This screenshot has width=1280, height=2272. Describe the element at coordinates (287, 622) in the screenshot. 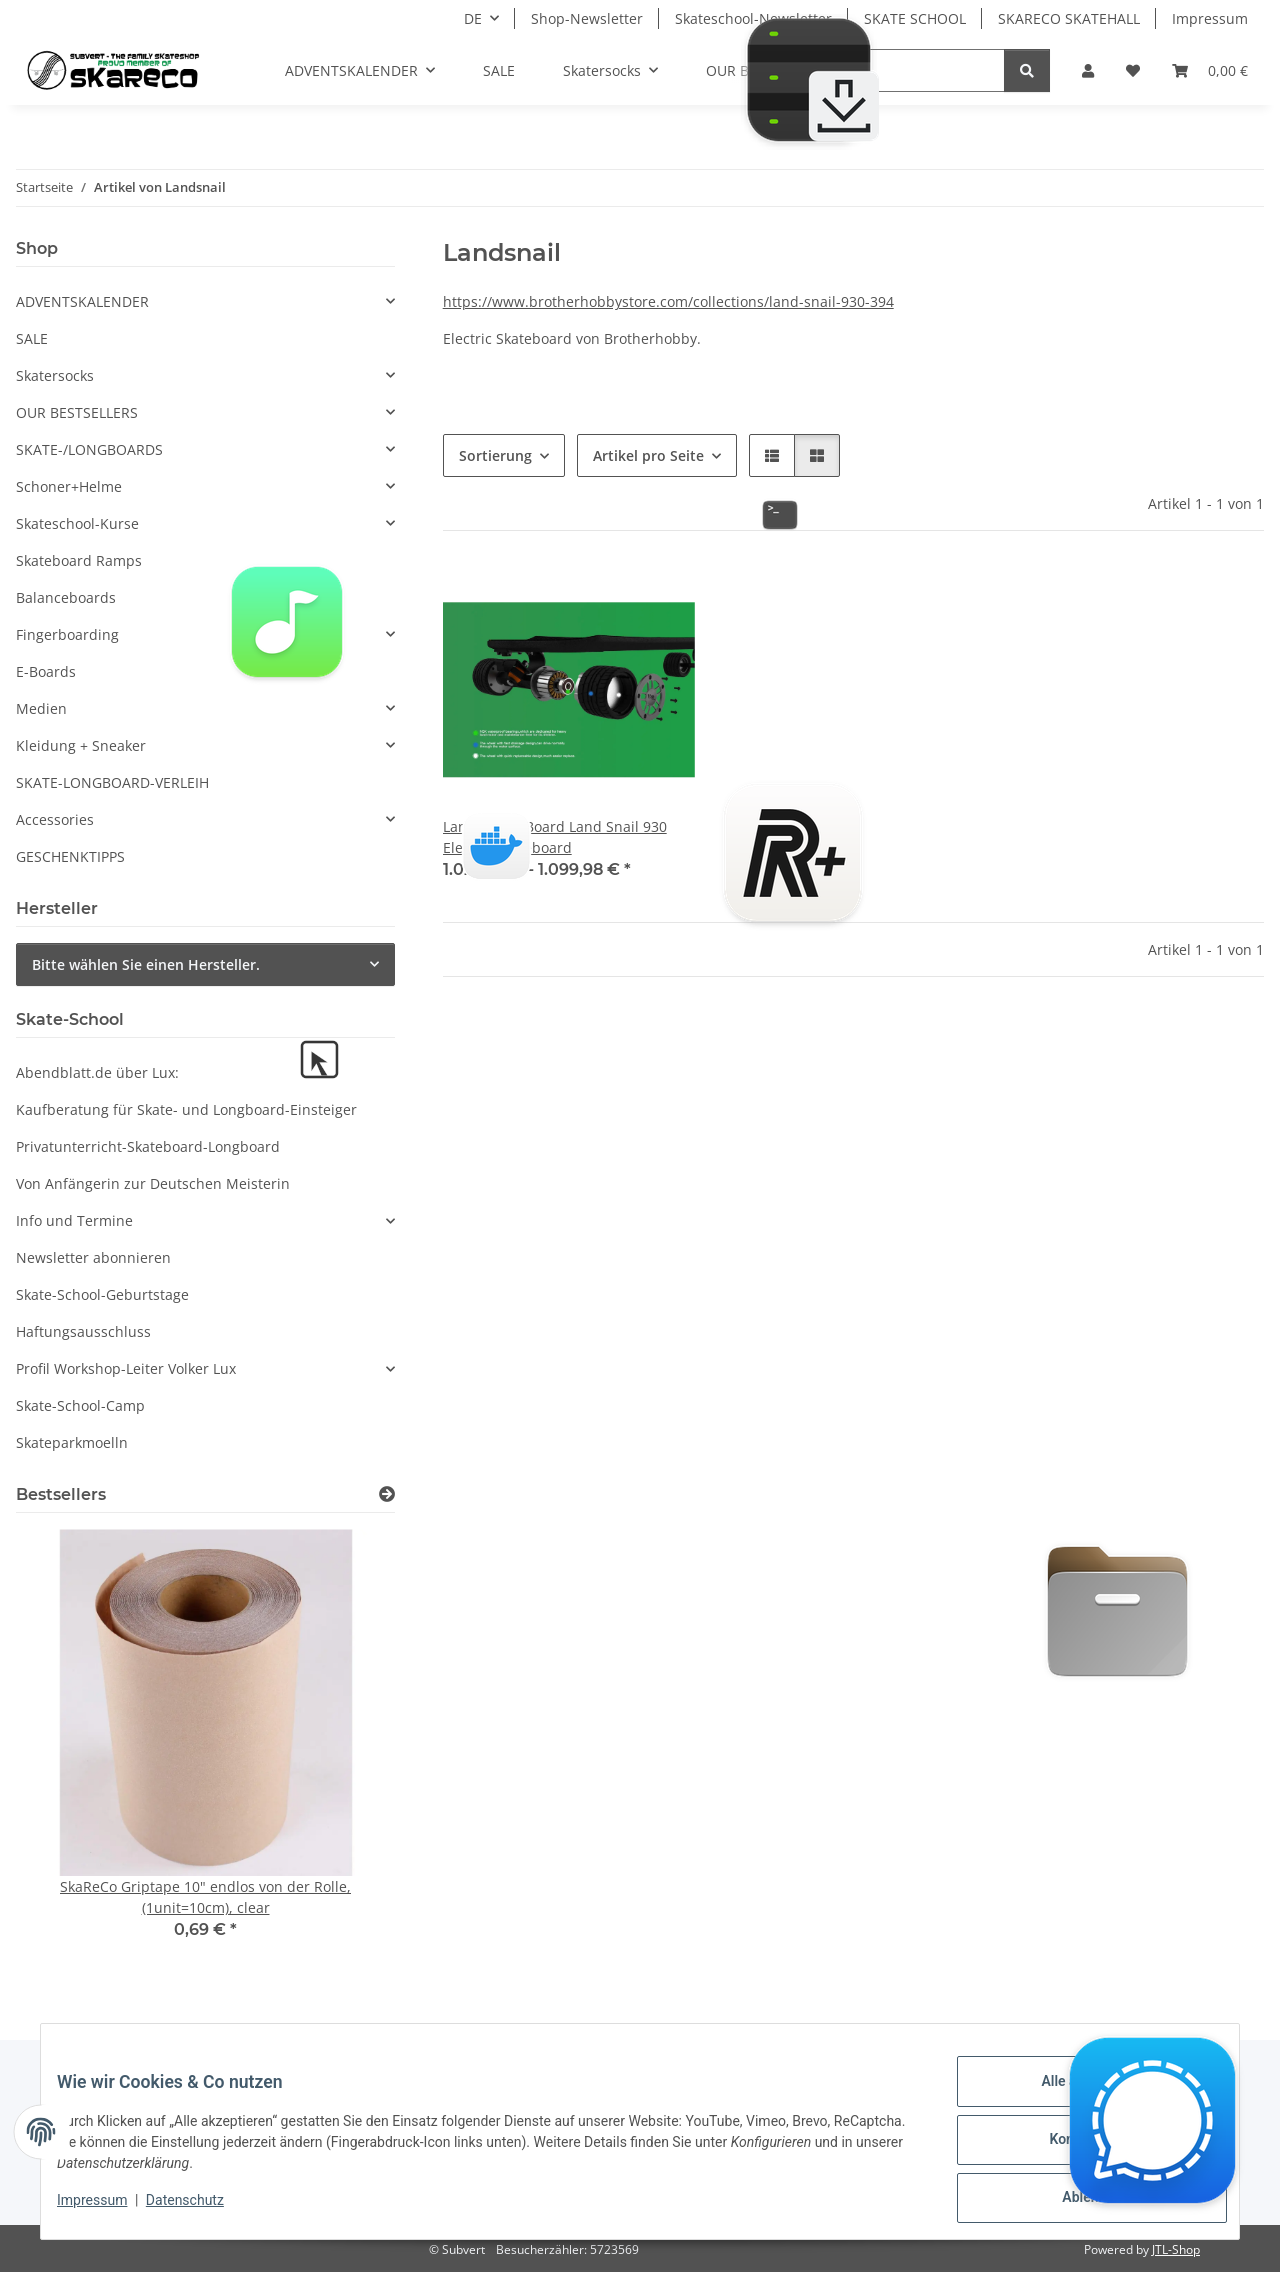

I see `open juk music player app` at that location.